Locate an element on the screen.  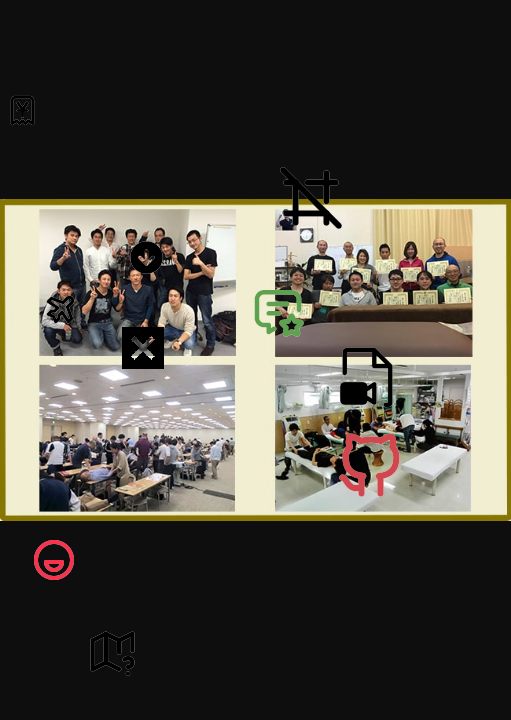
view starred messages is located at coordinates (278, 311).